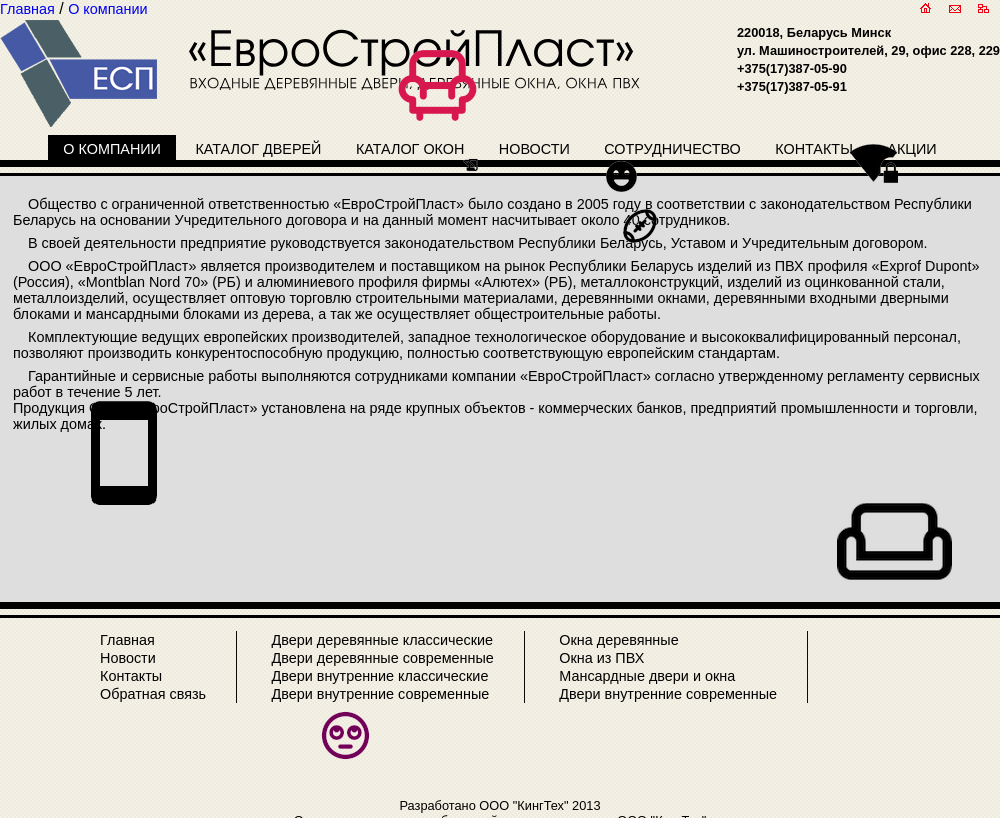  I want to click on access document history or revision log, so click(471, 165).